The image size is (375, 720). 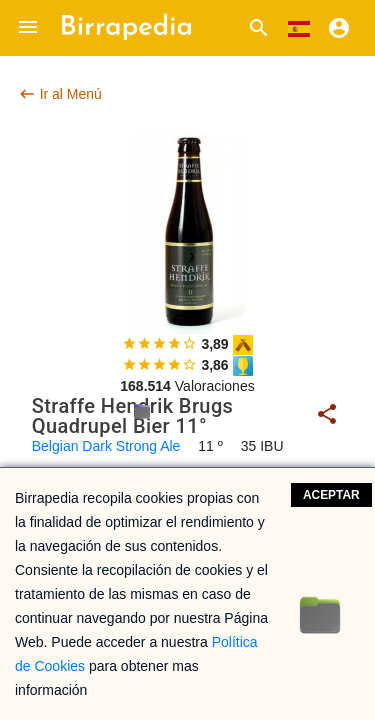 I want to click on open a folder to view its contents, so click(x=320, y=615).